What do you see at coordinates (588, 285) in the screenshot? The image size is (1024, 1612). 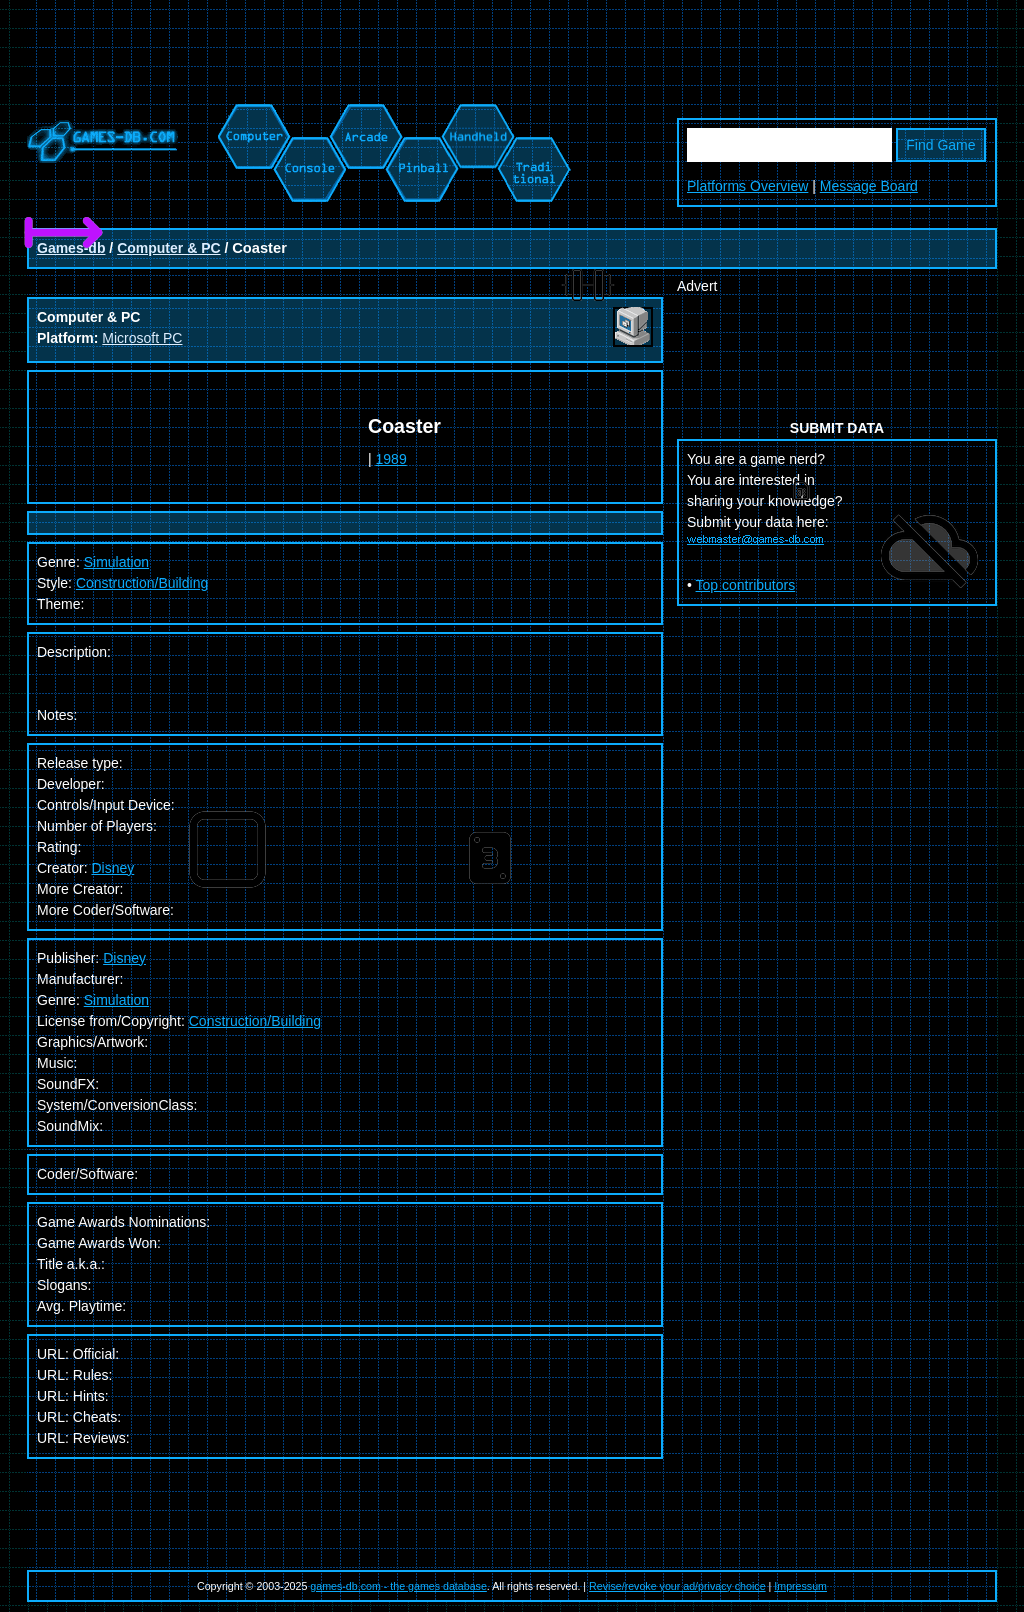 I see `access workout or fitness features` at bounding box center [588, 285].